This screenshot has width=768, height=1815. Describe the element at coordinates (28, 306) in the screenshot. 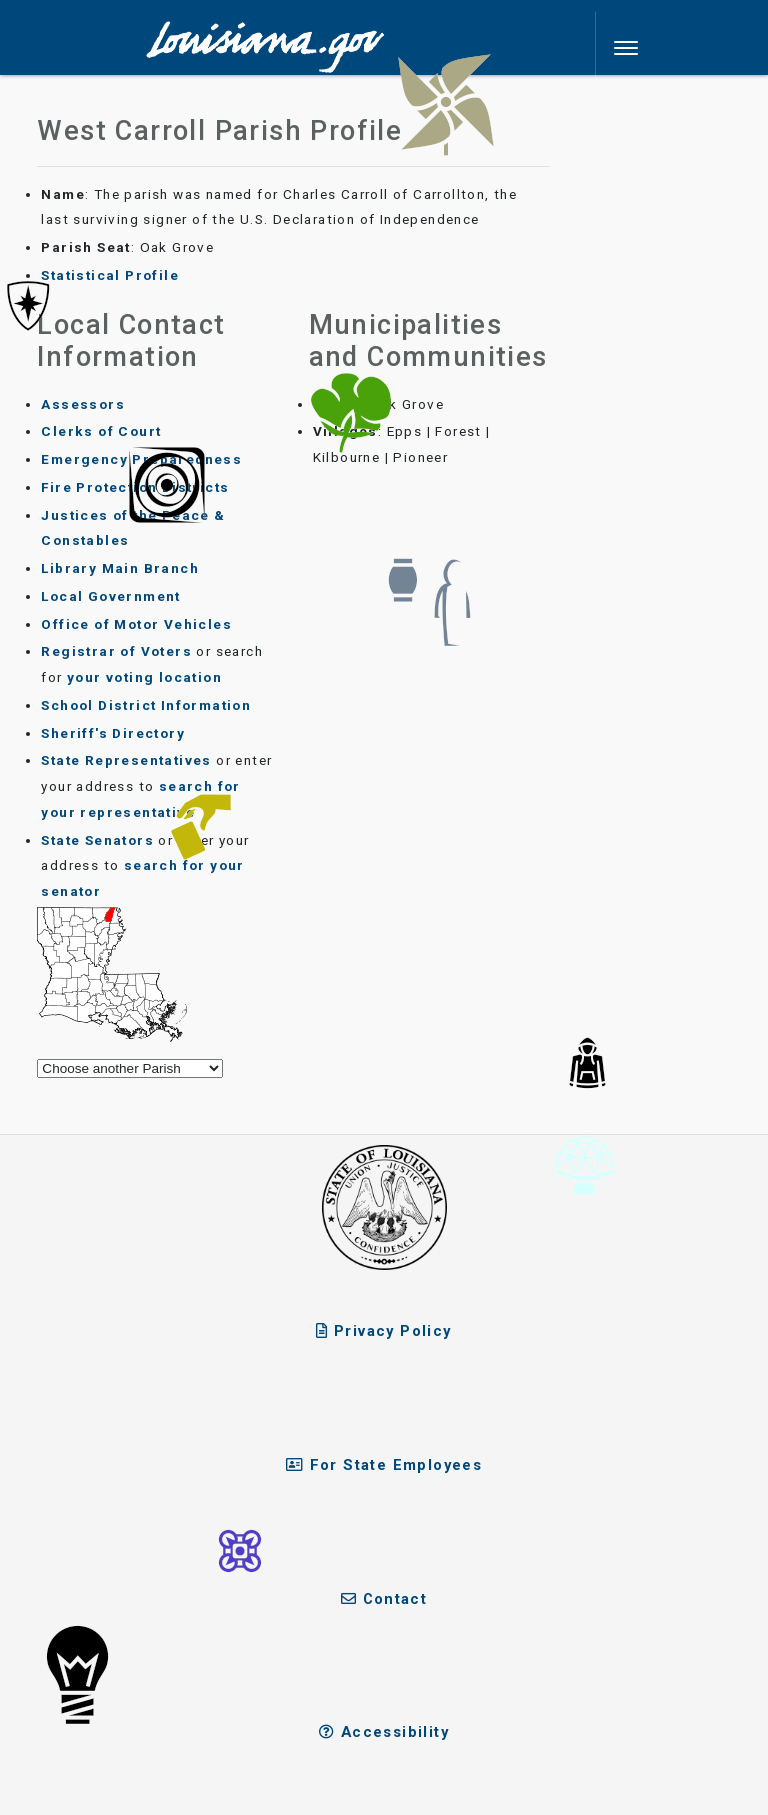

I see `activate shield or defense mode` at that location.